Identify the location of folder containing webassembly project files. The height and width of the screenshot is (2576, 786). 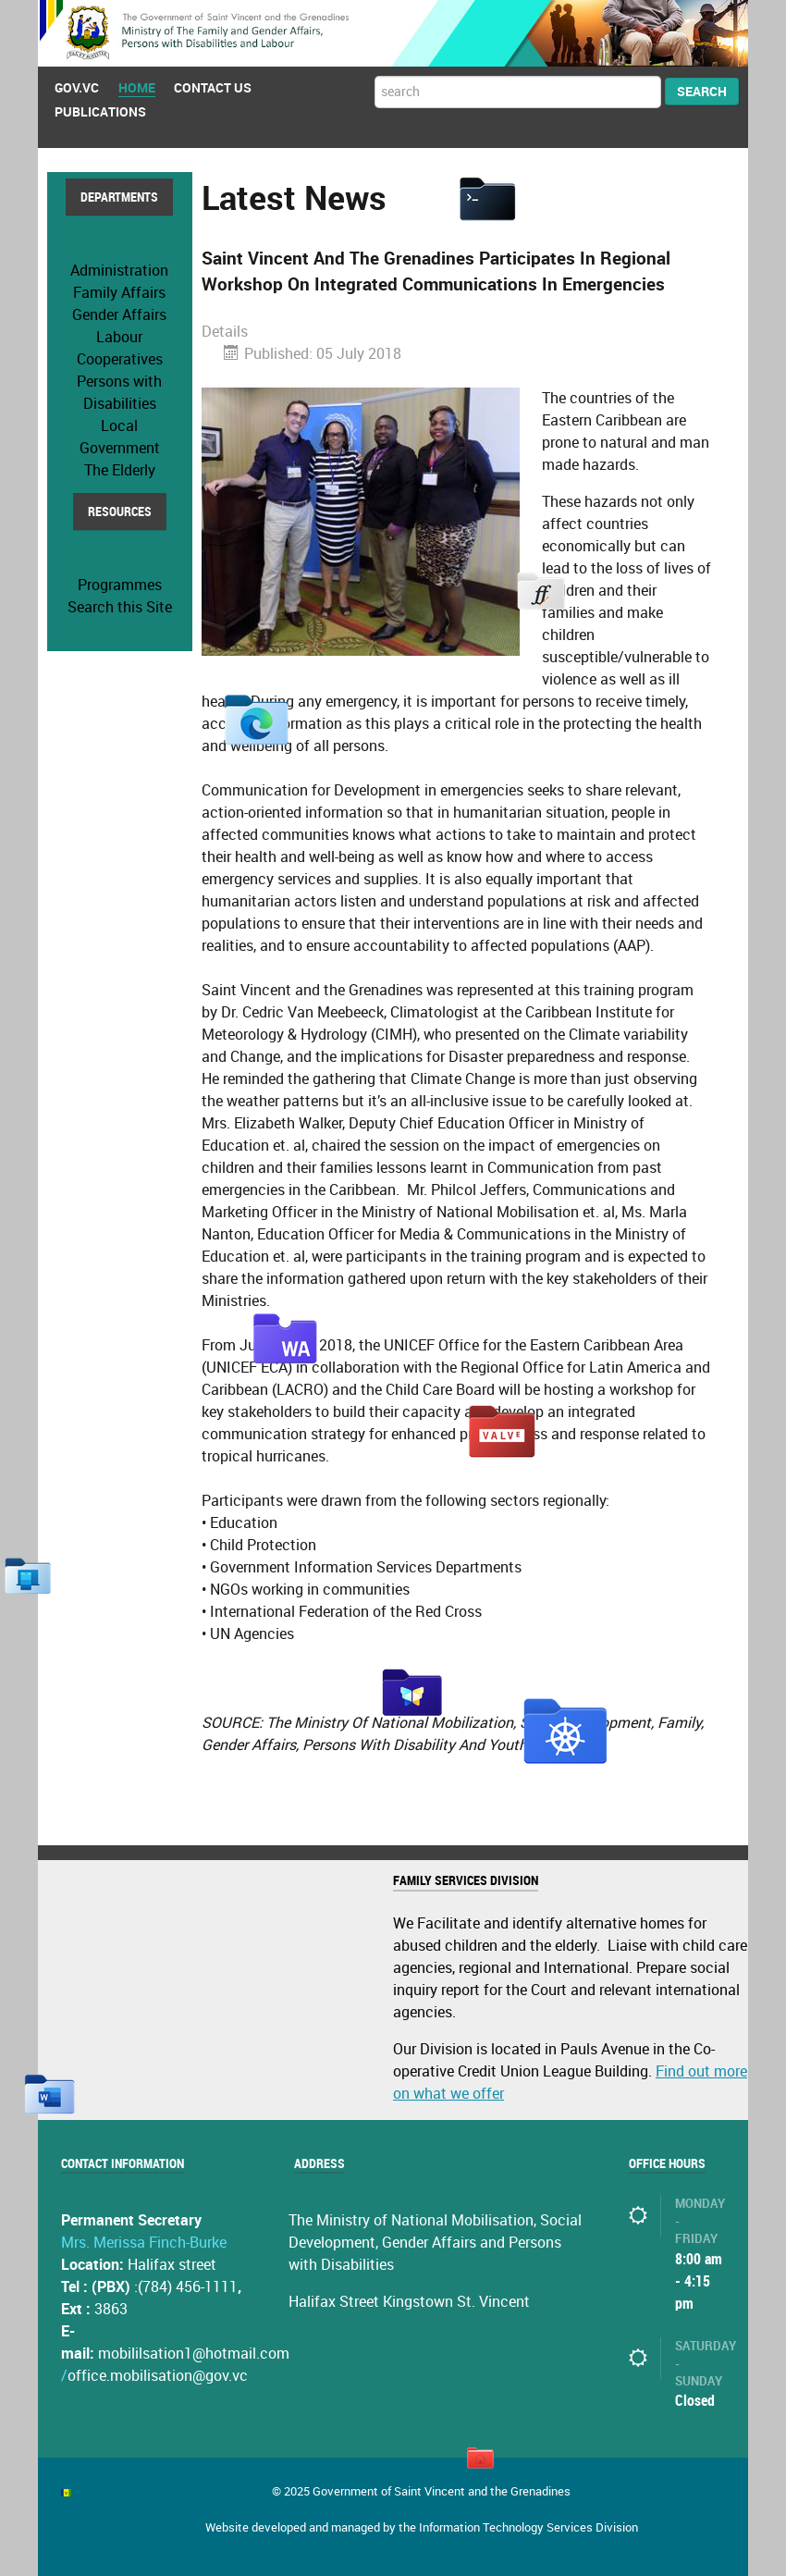
(285, 1340).